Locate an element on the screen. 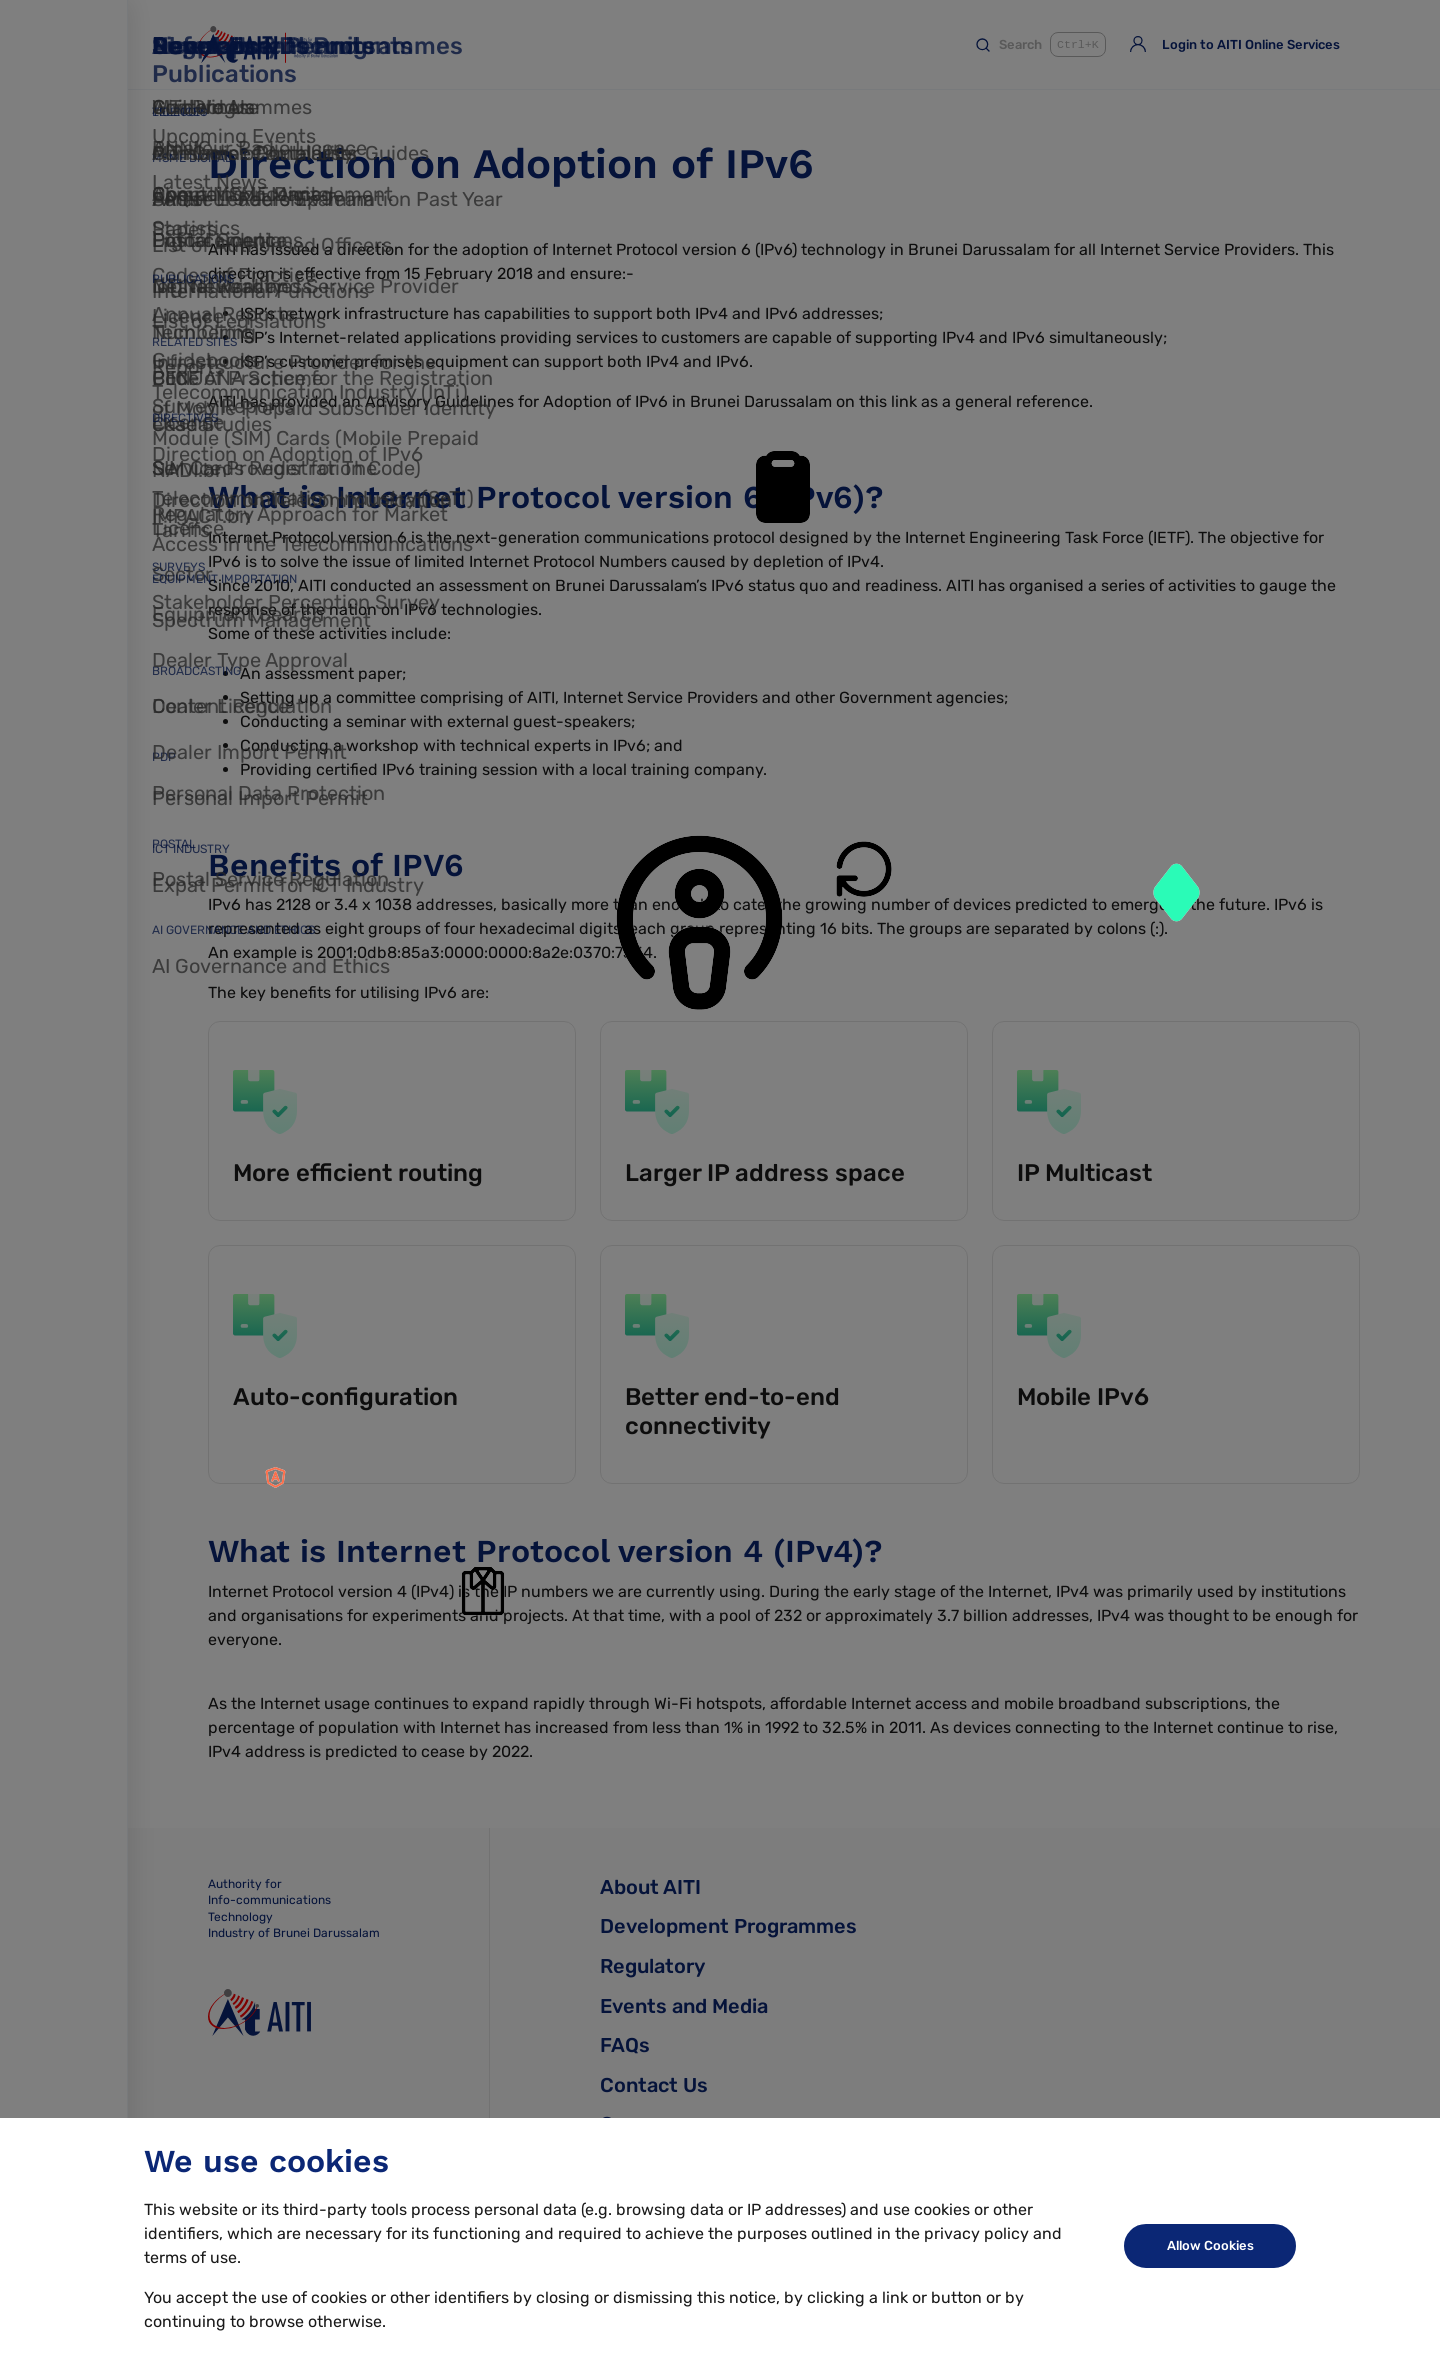 Image resolution: width=1440 pixels, height=2374 pixels. open apple podcasts app is located at coordinates (699, 918).